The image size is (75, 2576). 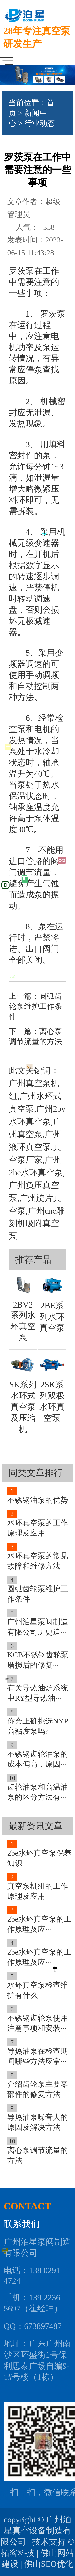 What do you see at coordinates (12, 977) in the screenshot?
I see `indicates escalator going up` at bounding box center [12, 977].